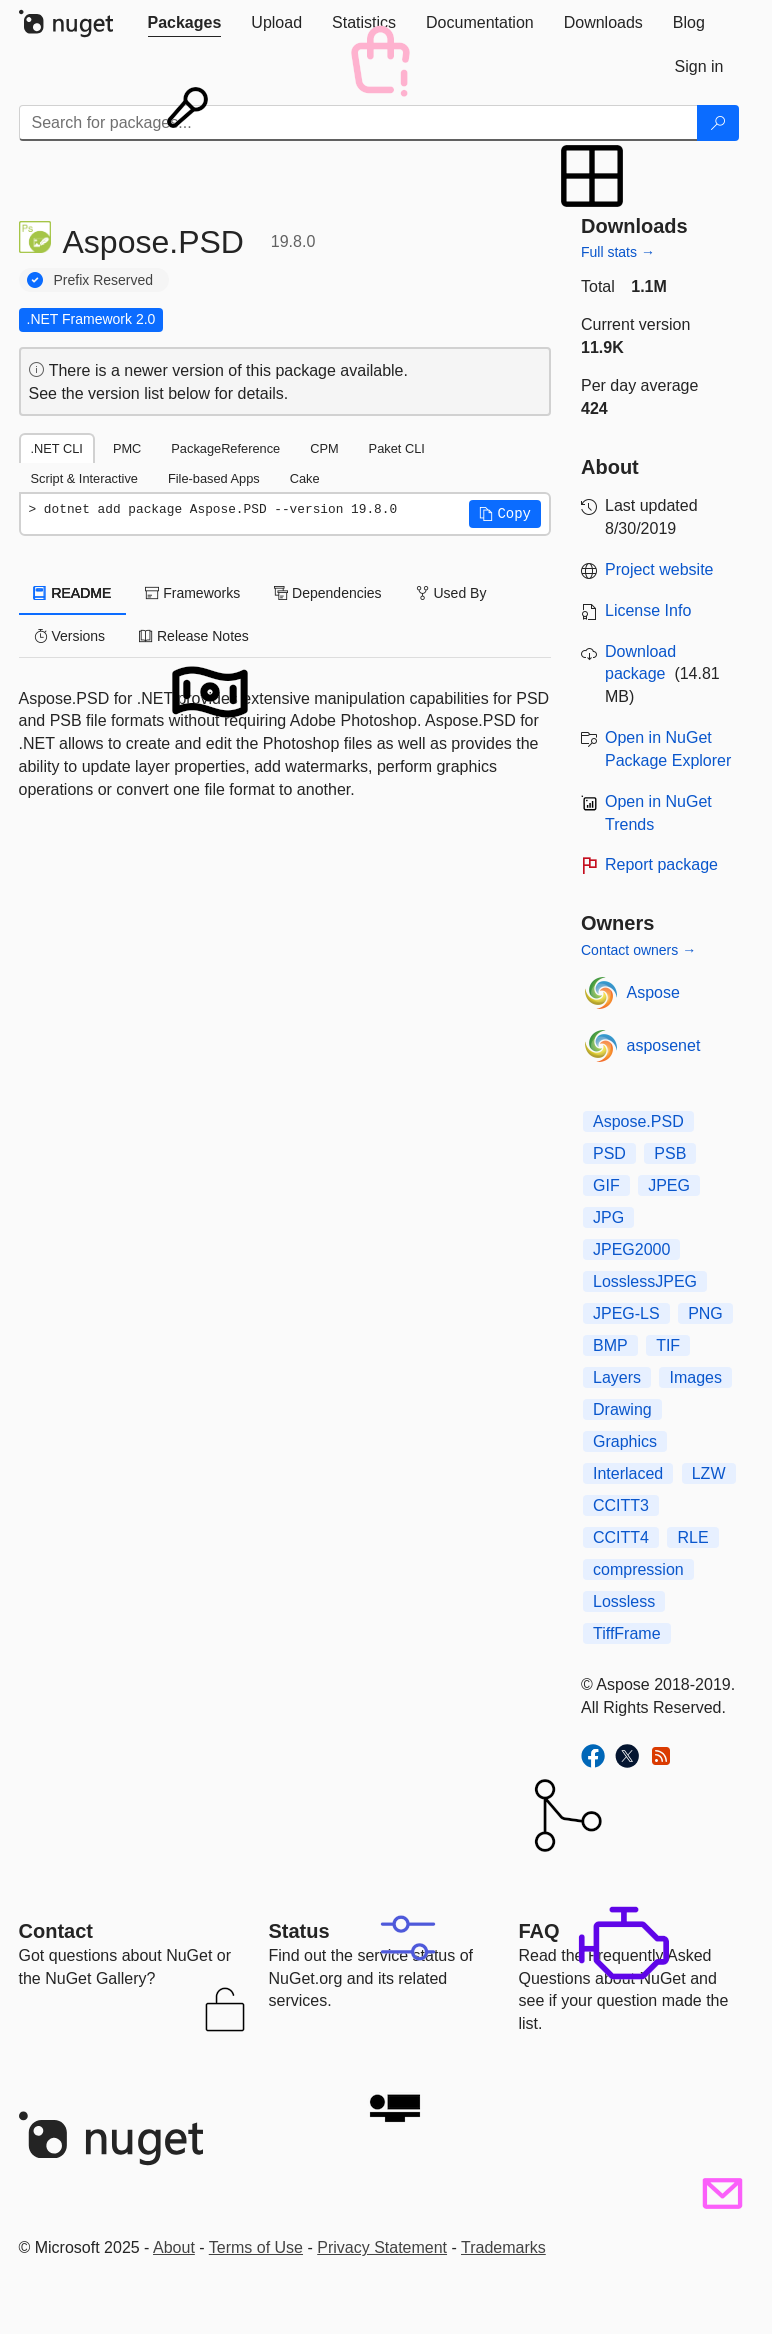  What do you see at coordinates (210, 692) in the screenshot?
I see `view currency or payment options` at bounding box center [210, 692].